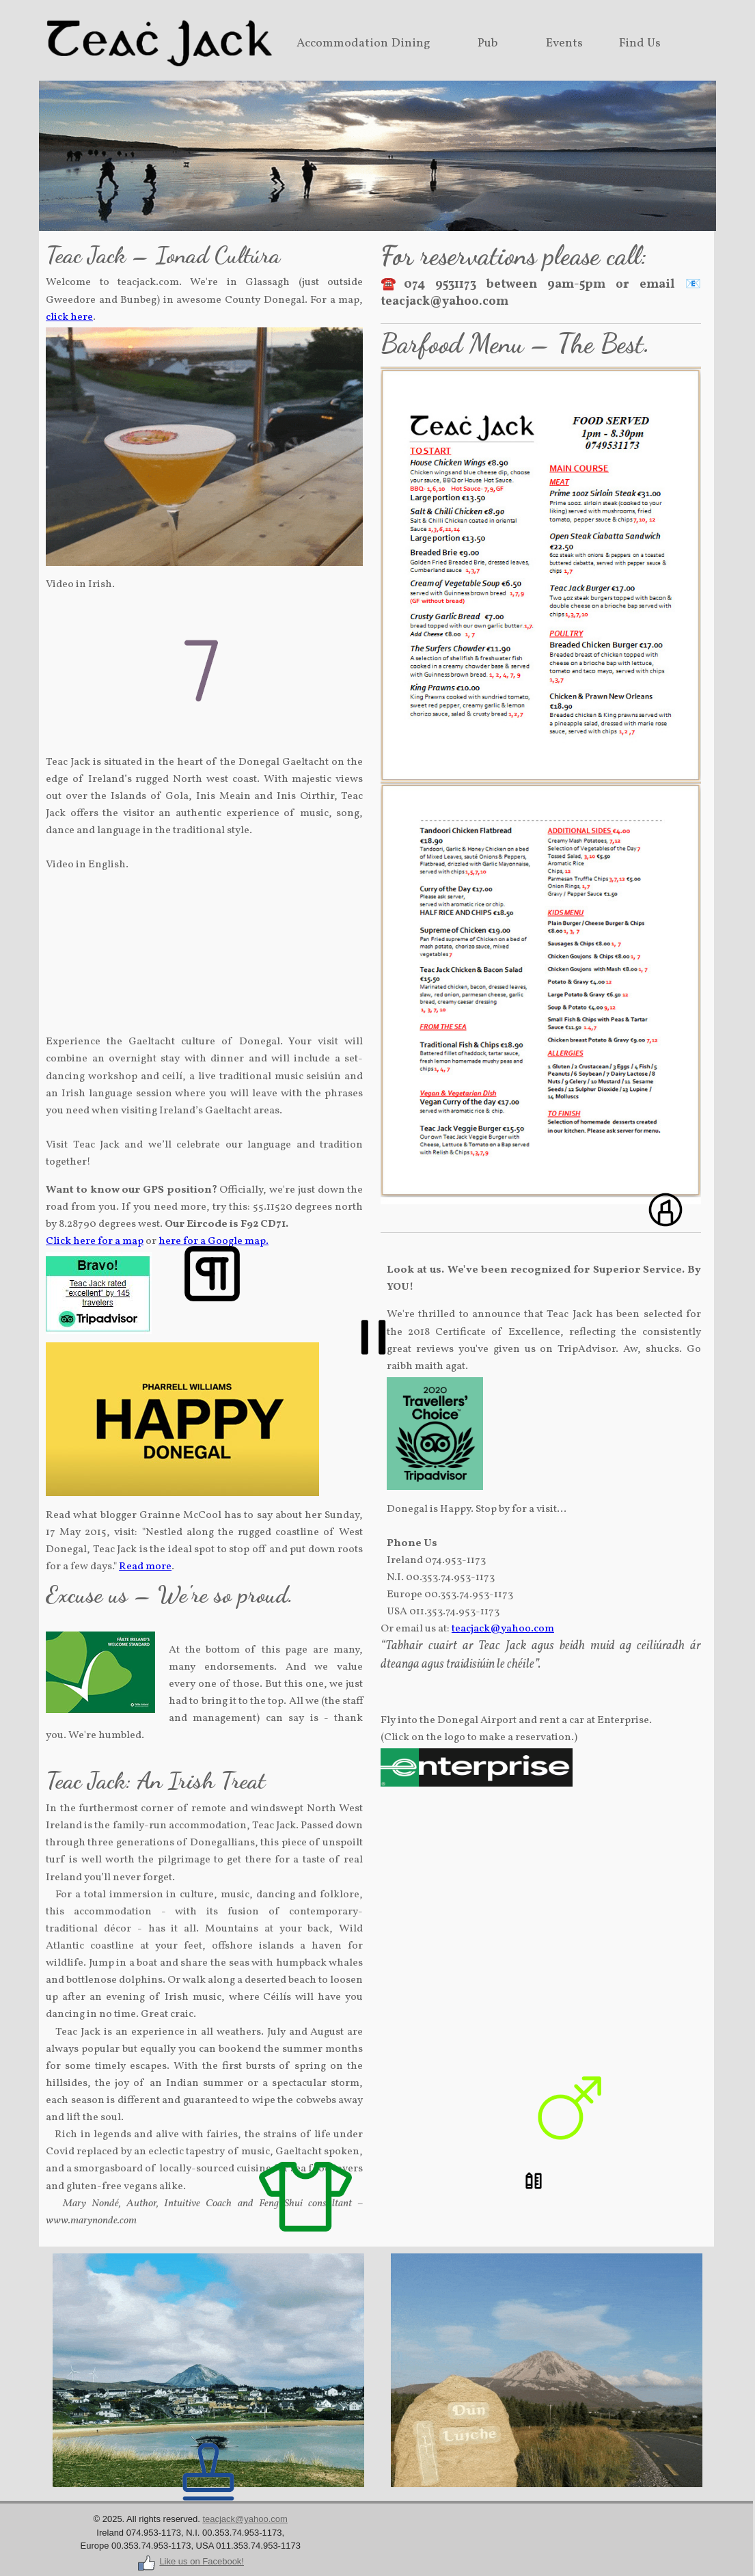  Describe the element at coordinates (373, 1337) in the screenshot. I see `pause media playback` at that location.